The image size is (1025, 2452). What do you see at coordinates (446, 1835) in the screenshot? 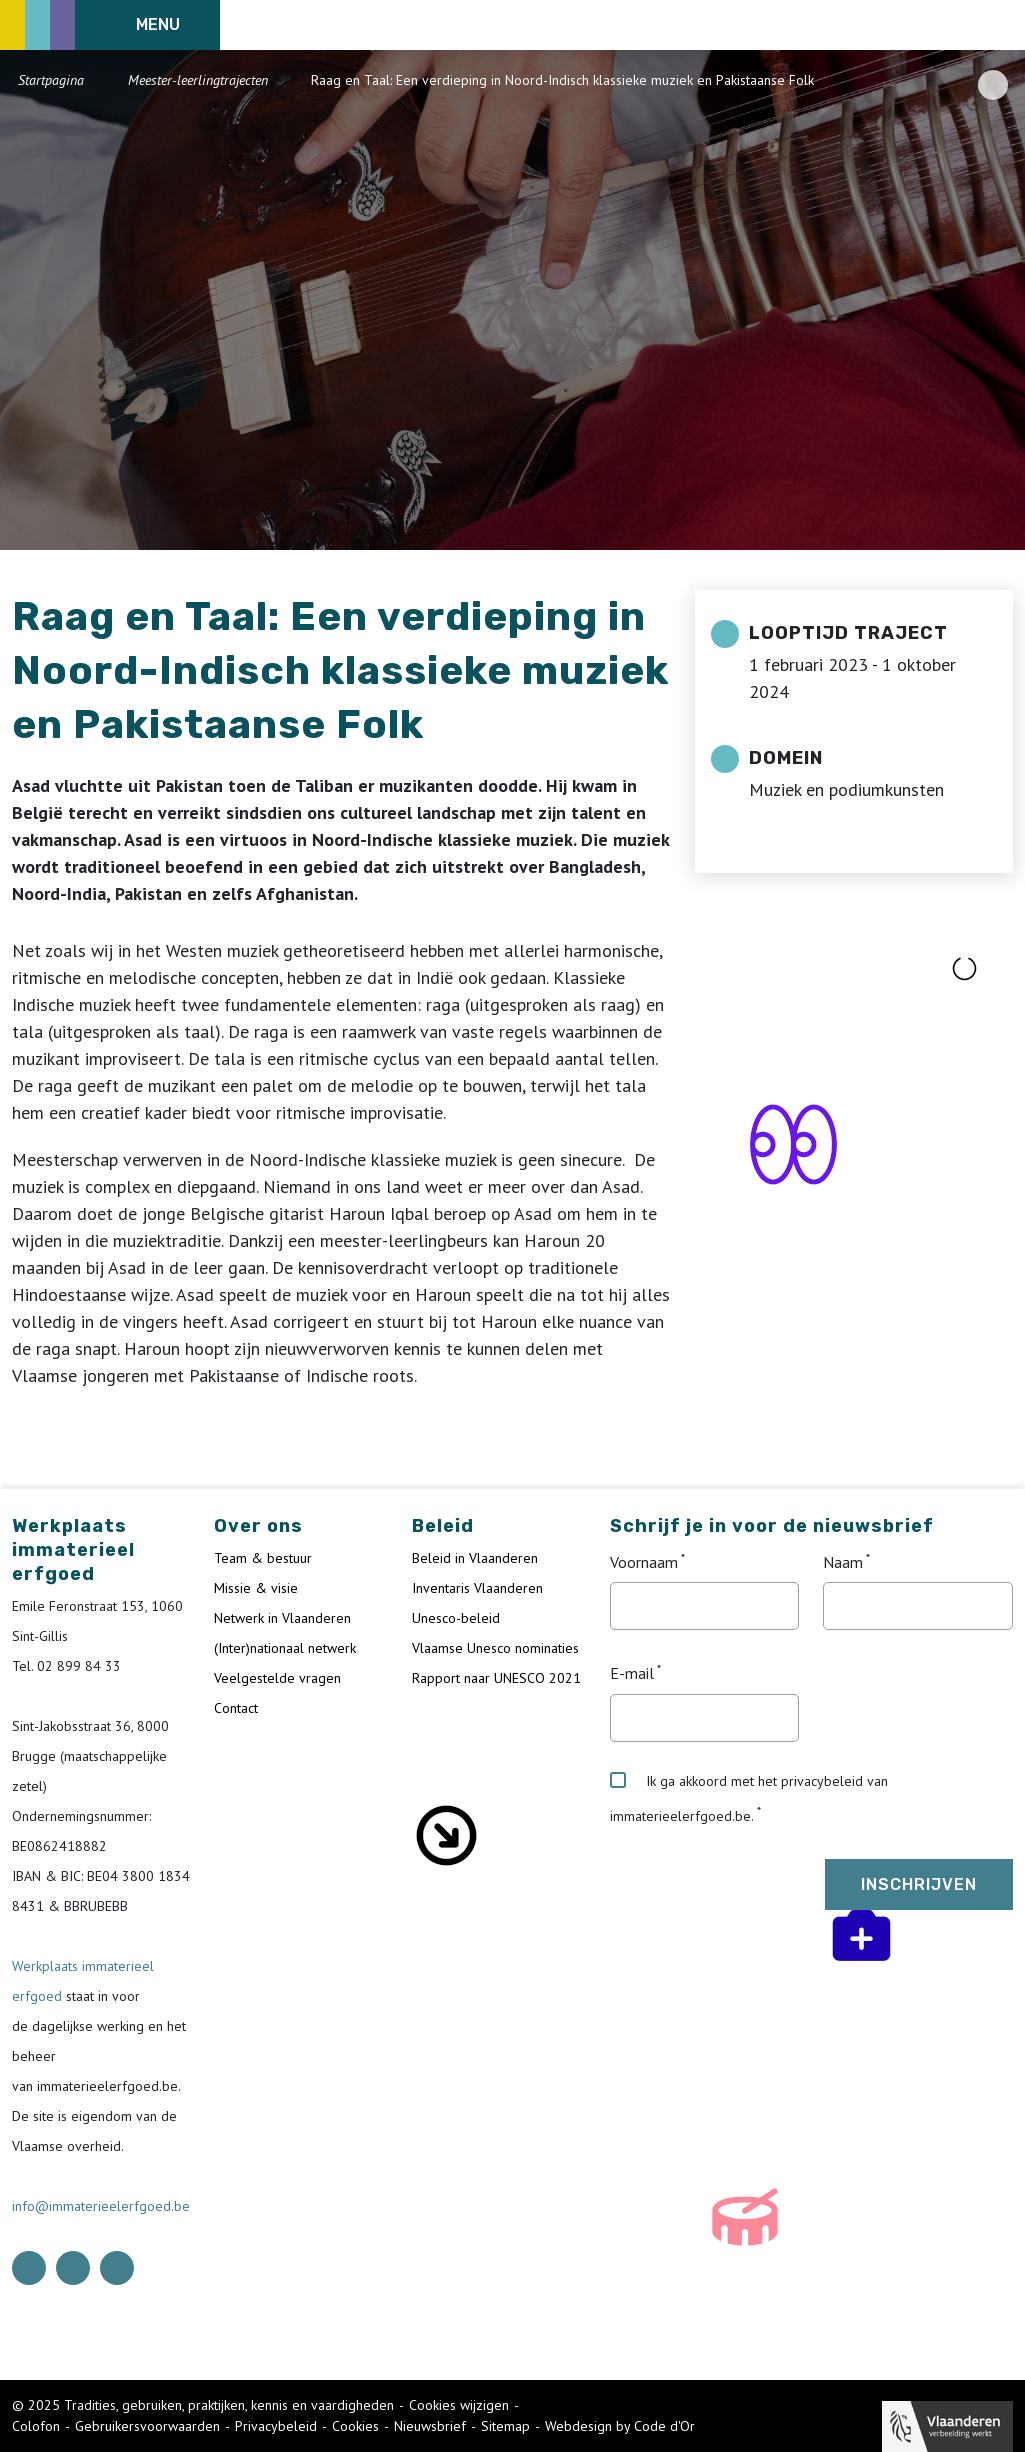
I see `navigate to the next item or section` at bounding box center [446, 1835].